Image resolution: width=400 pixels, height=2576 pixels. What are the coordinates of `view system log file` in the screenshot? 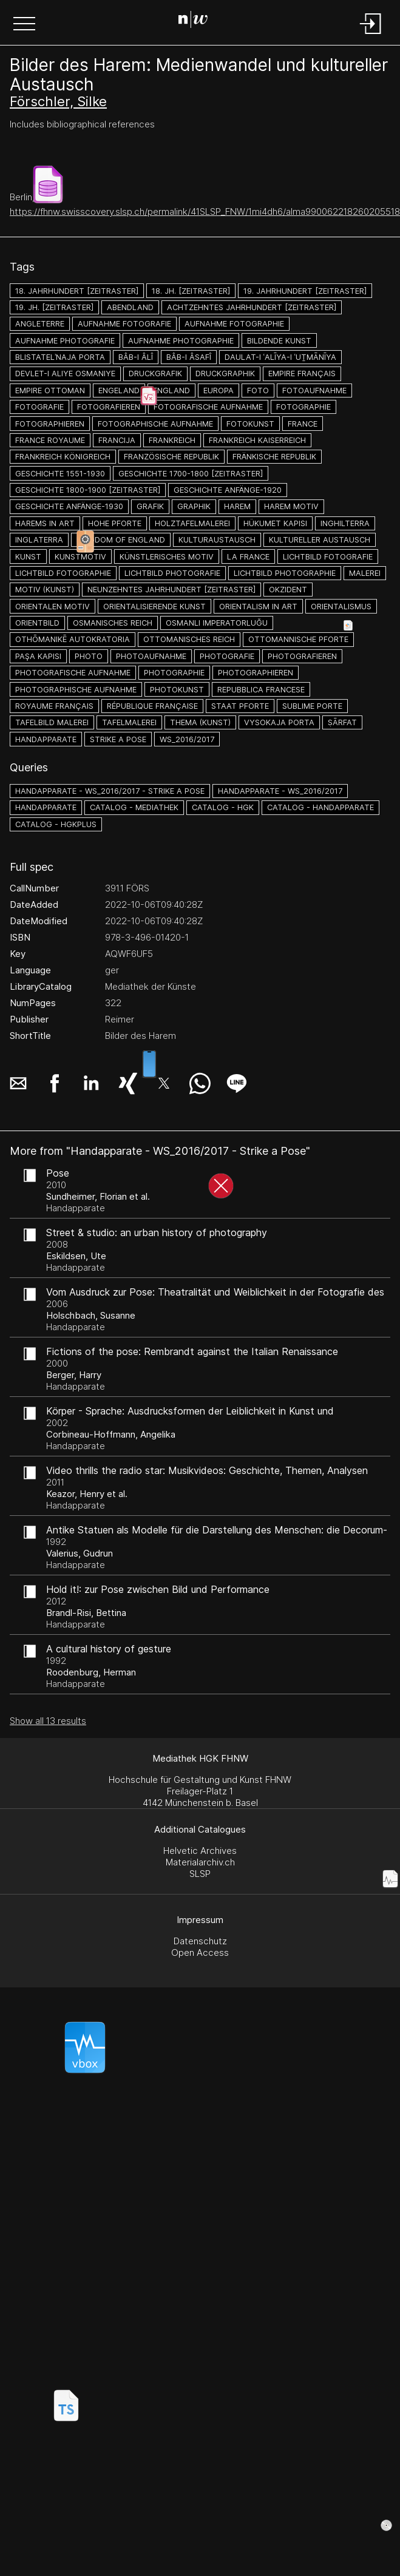 It's located at (390, 1879).